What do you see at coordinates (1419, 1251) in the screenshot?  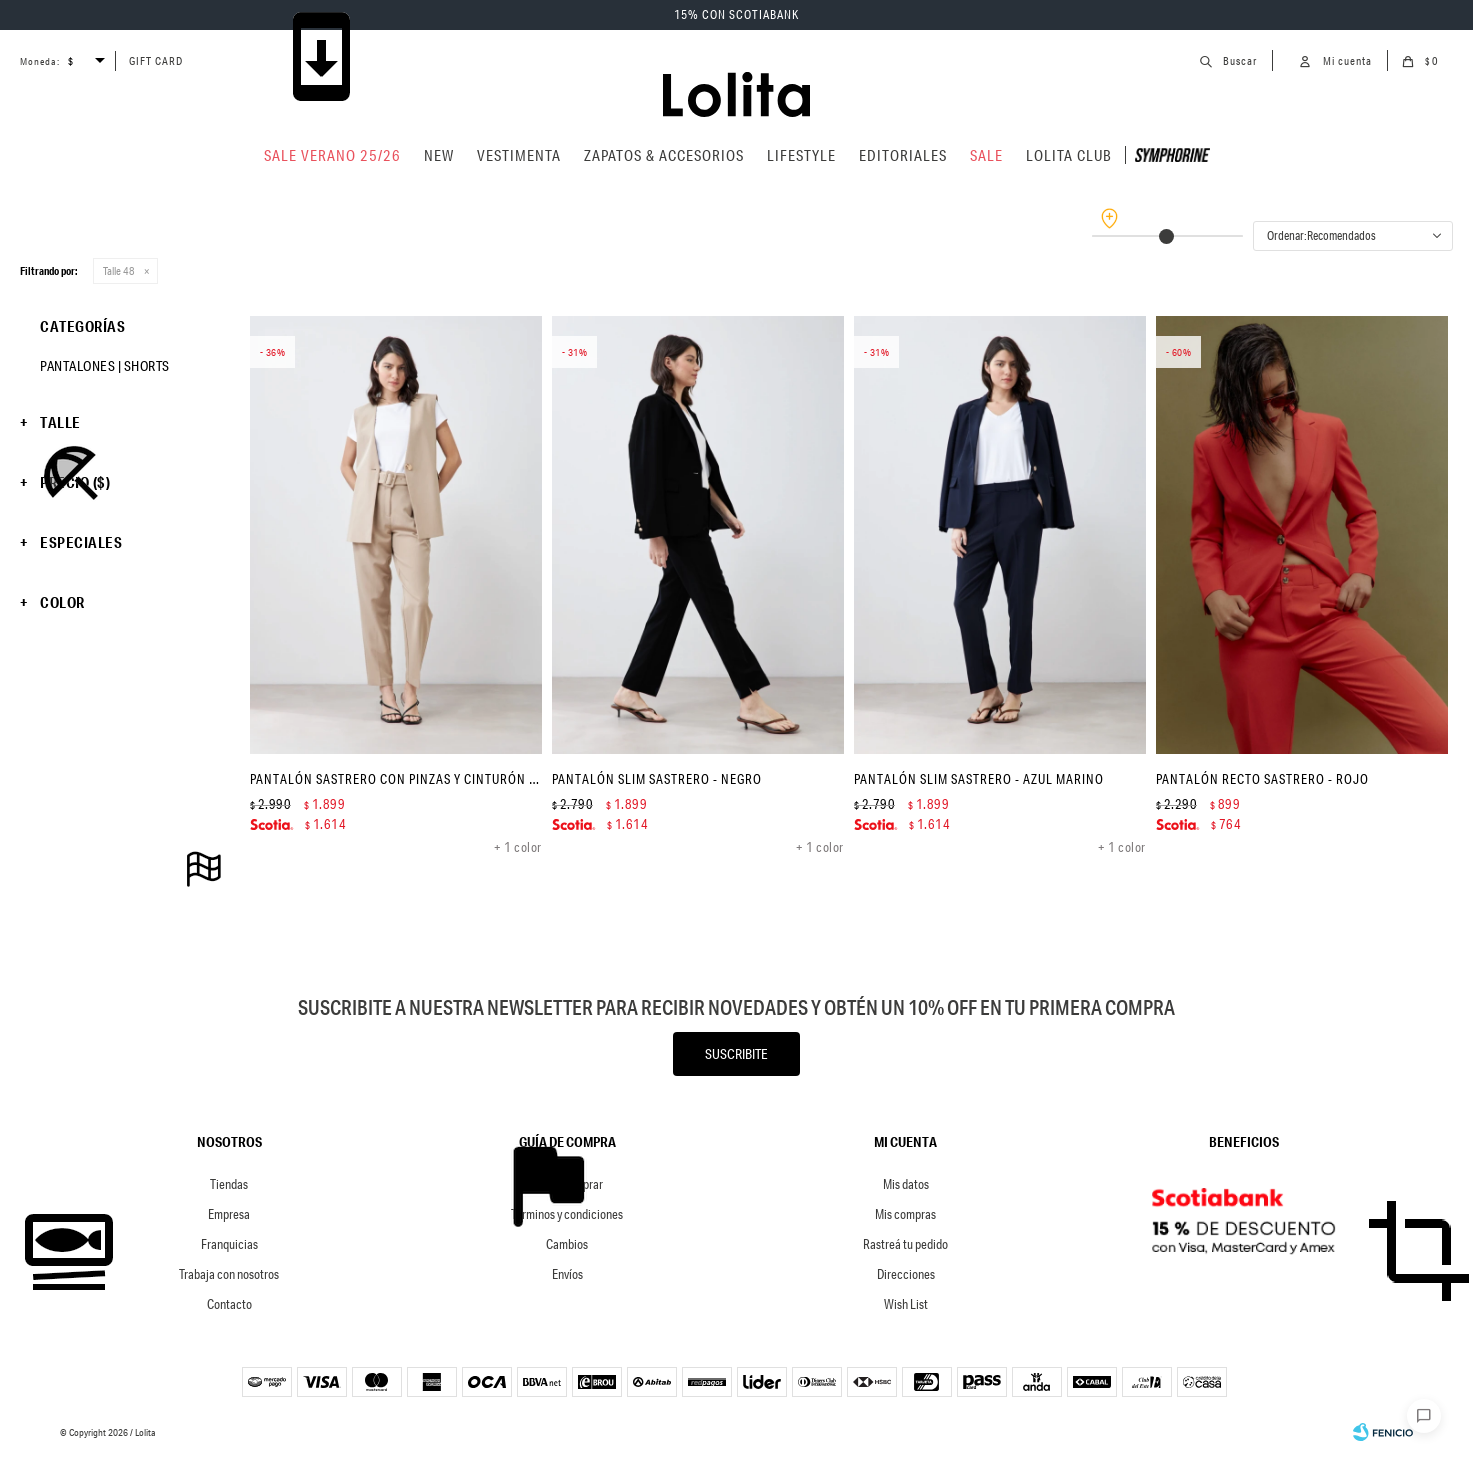 I see `crop an image` at bounding box center [1419, 1251].